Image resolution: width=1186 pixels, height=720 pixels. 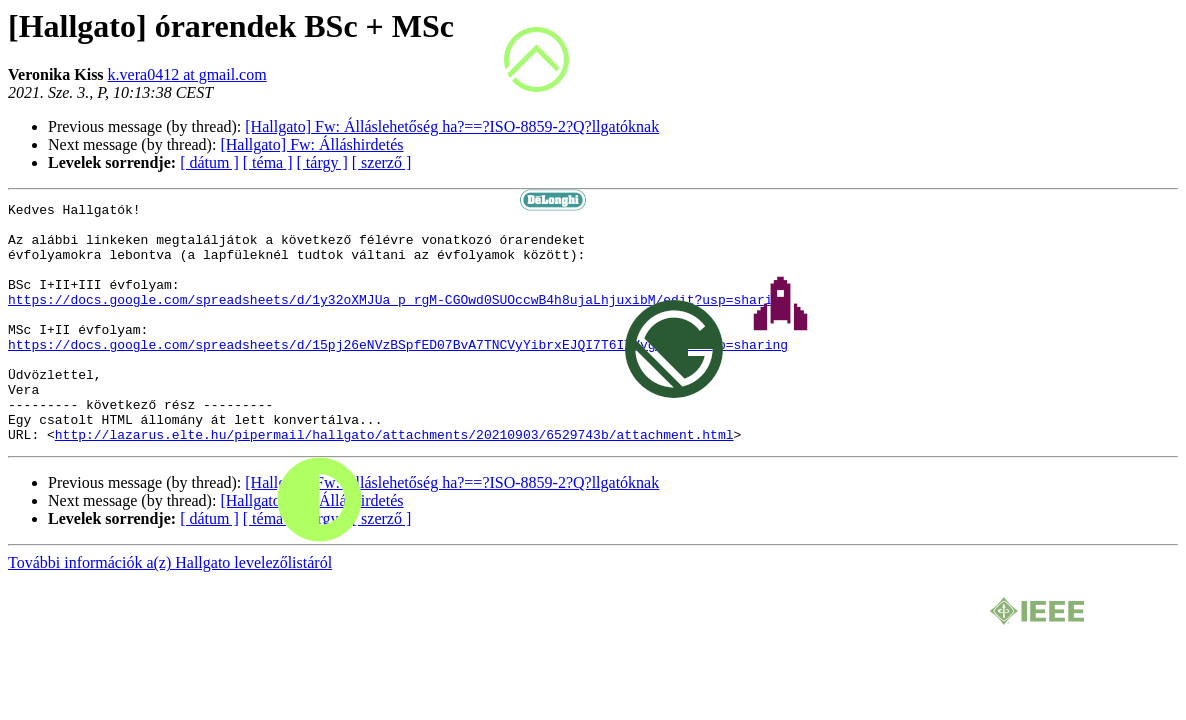 What do you see at coordinates (319, 499) in the screenshot?
I see `loading indicator showing 50% progress` at bounding box center [319, 499].